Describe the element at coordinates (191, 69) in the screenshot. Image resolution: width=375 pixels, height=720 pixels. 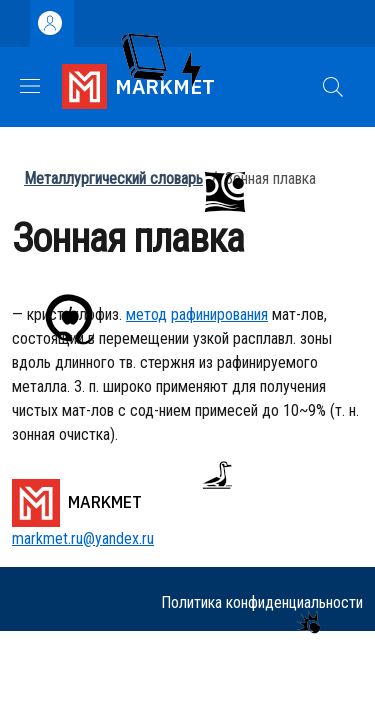
I see `indicates electric or battery power` at that location.